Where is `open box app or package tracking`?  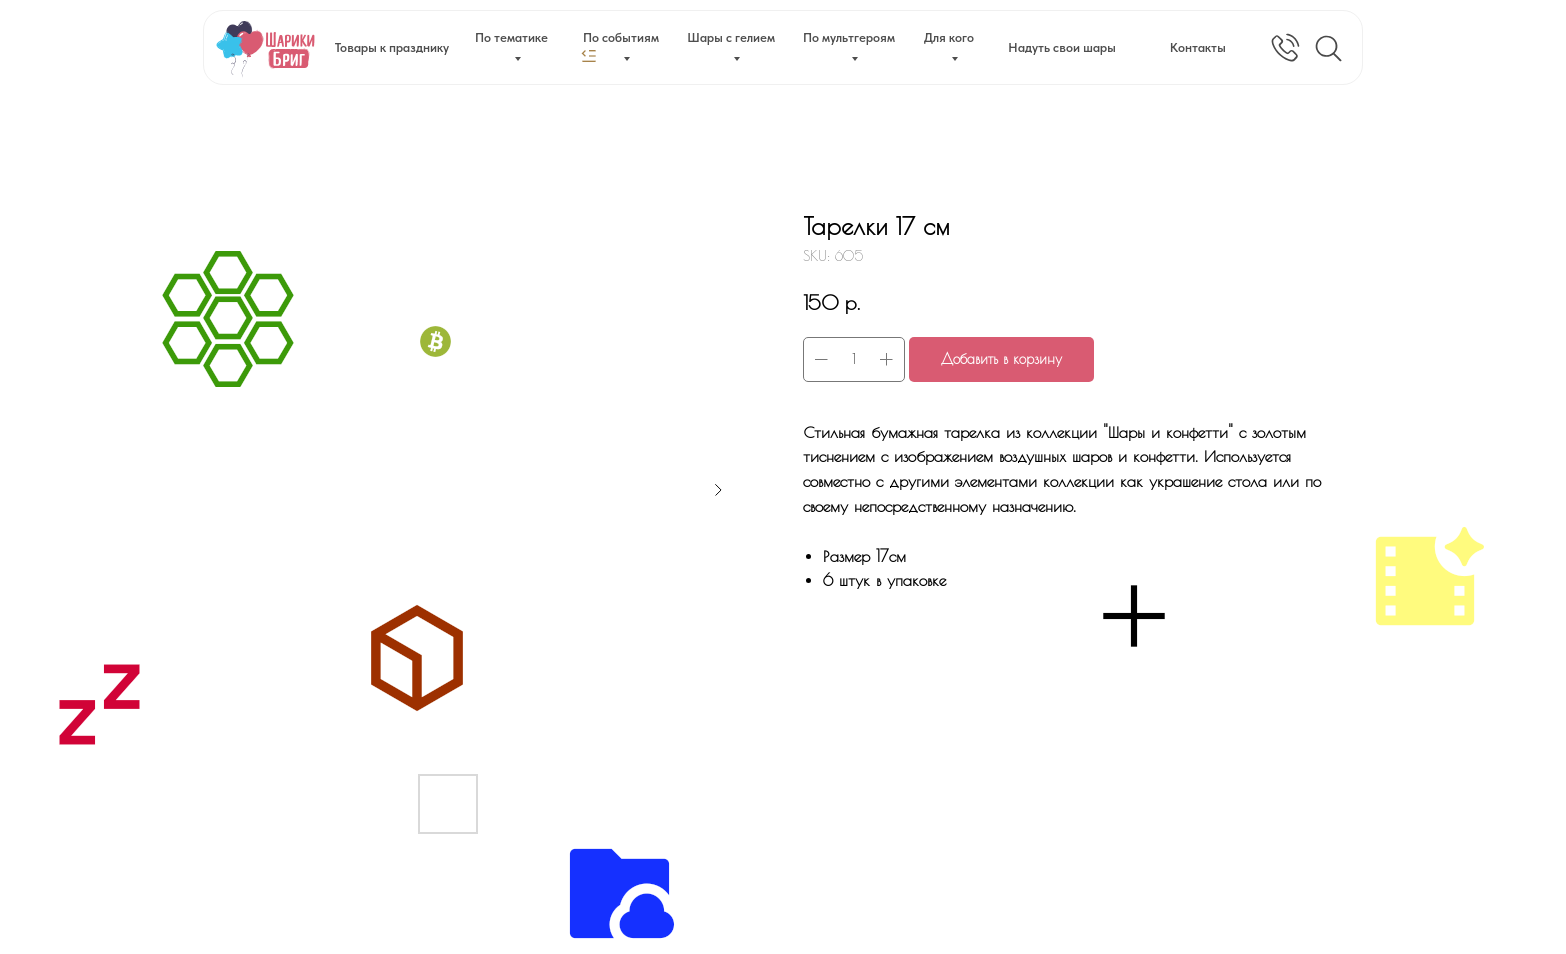 open box app or package tracking is located at coordinates (417, 658).